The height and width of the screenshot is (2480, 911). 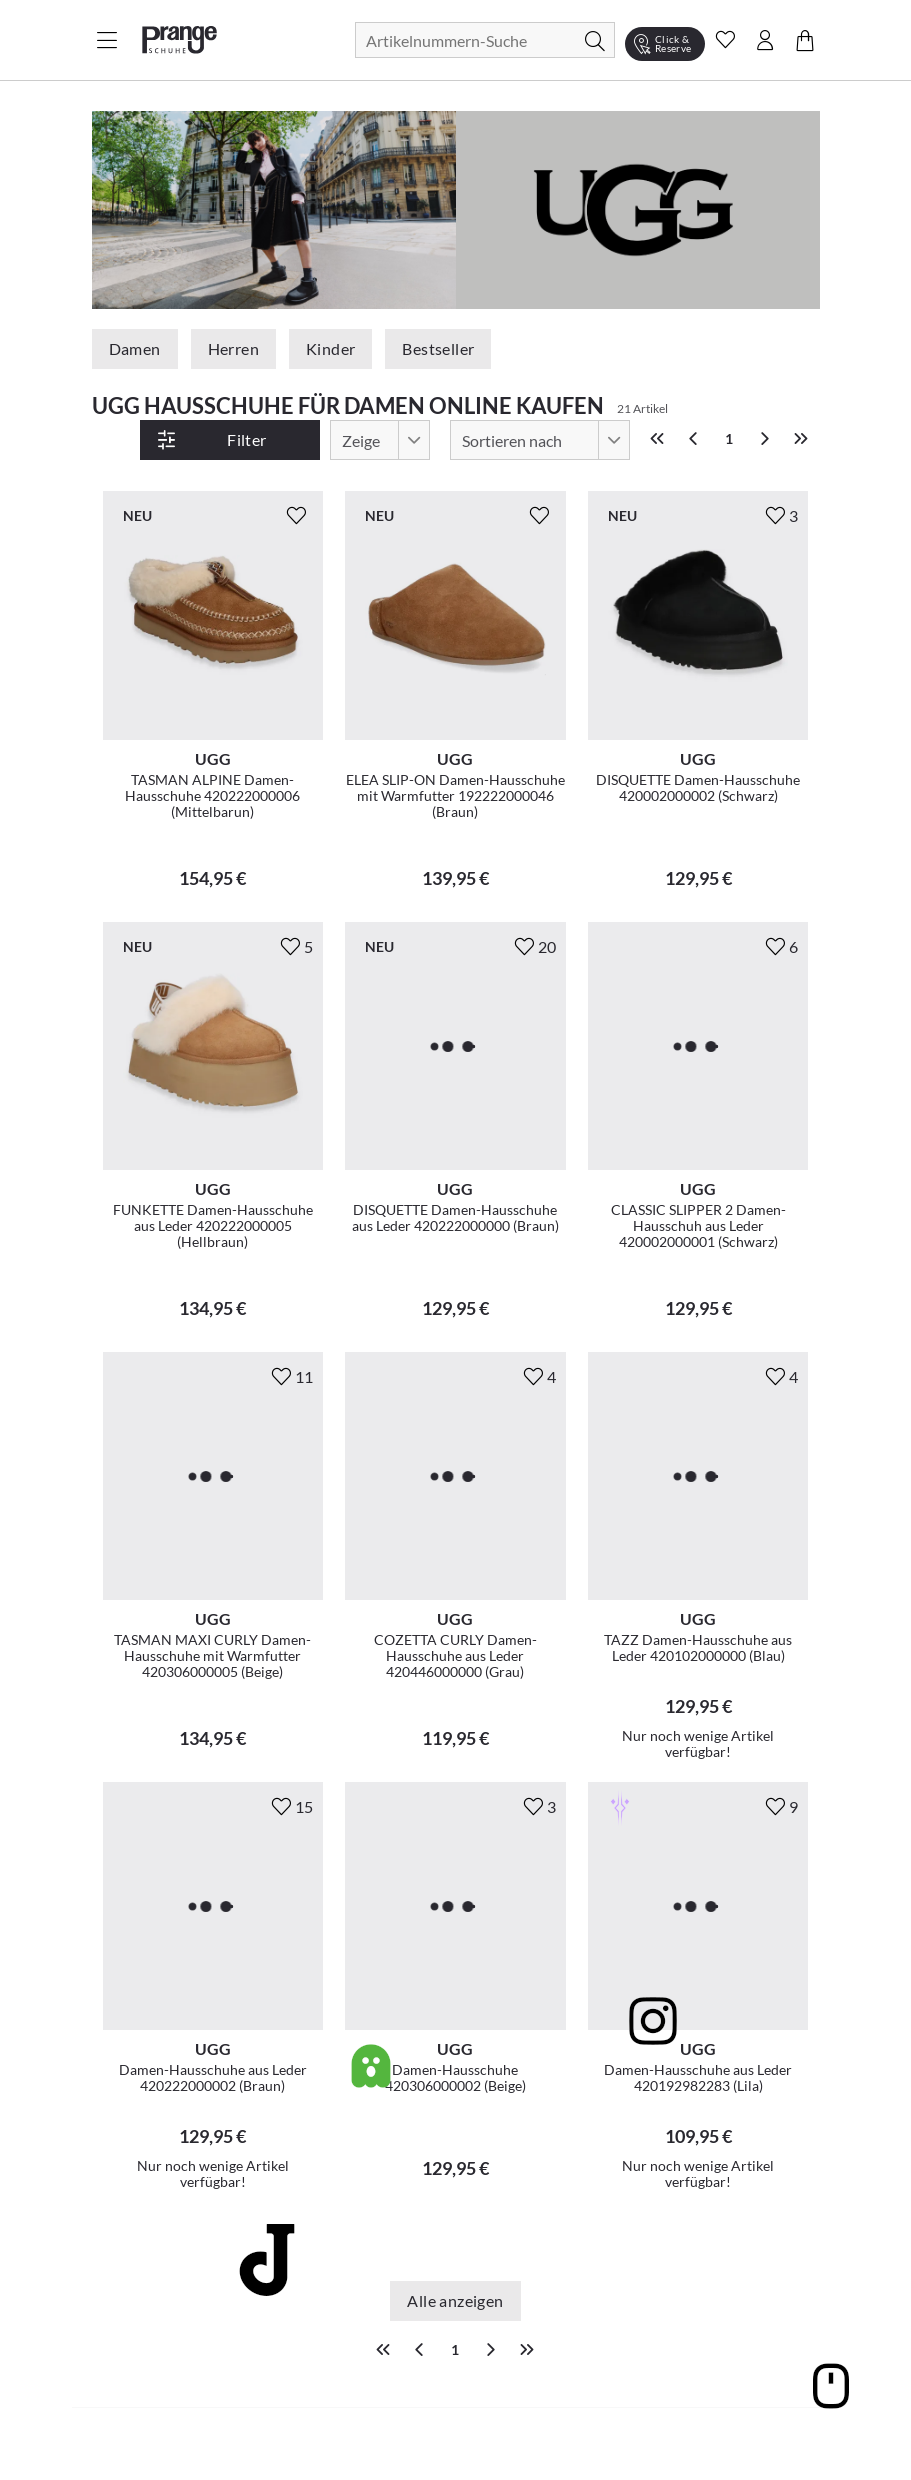 What do you see at coordinates (620, 1808) in the screenshot?
I see `fulcrum app logo` at bounding box center [620, 1808].